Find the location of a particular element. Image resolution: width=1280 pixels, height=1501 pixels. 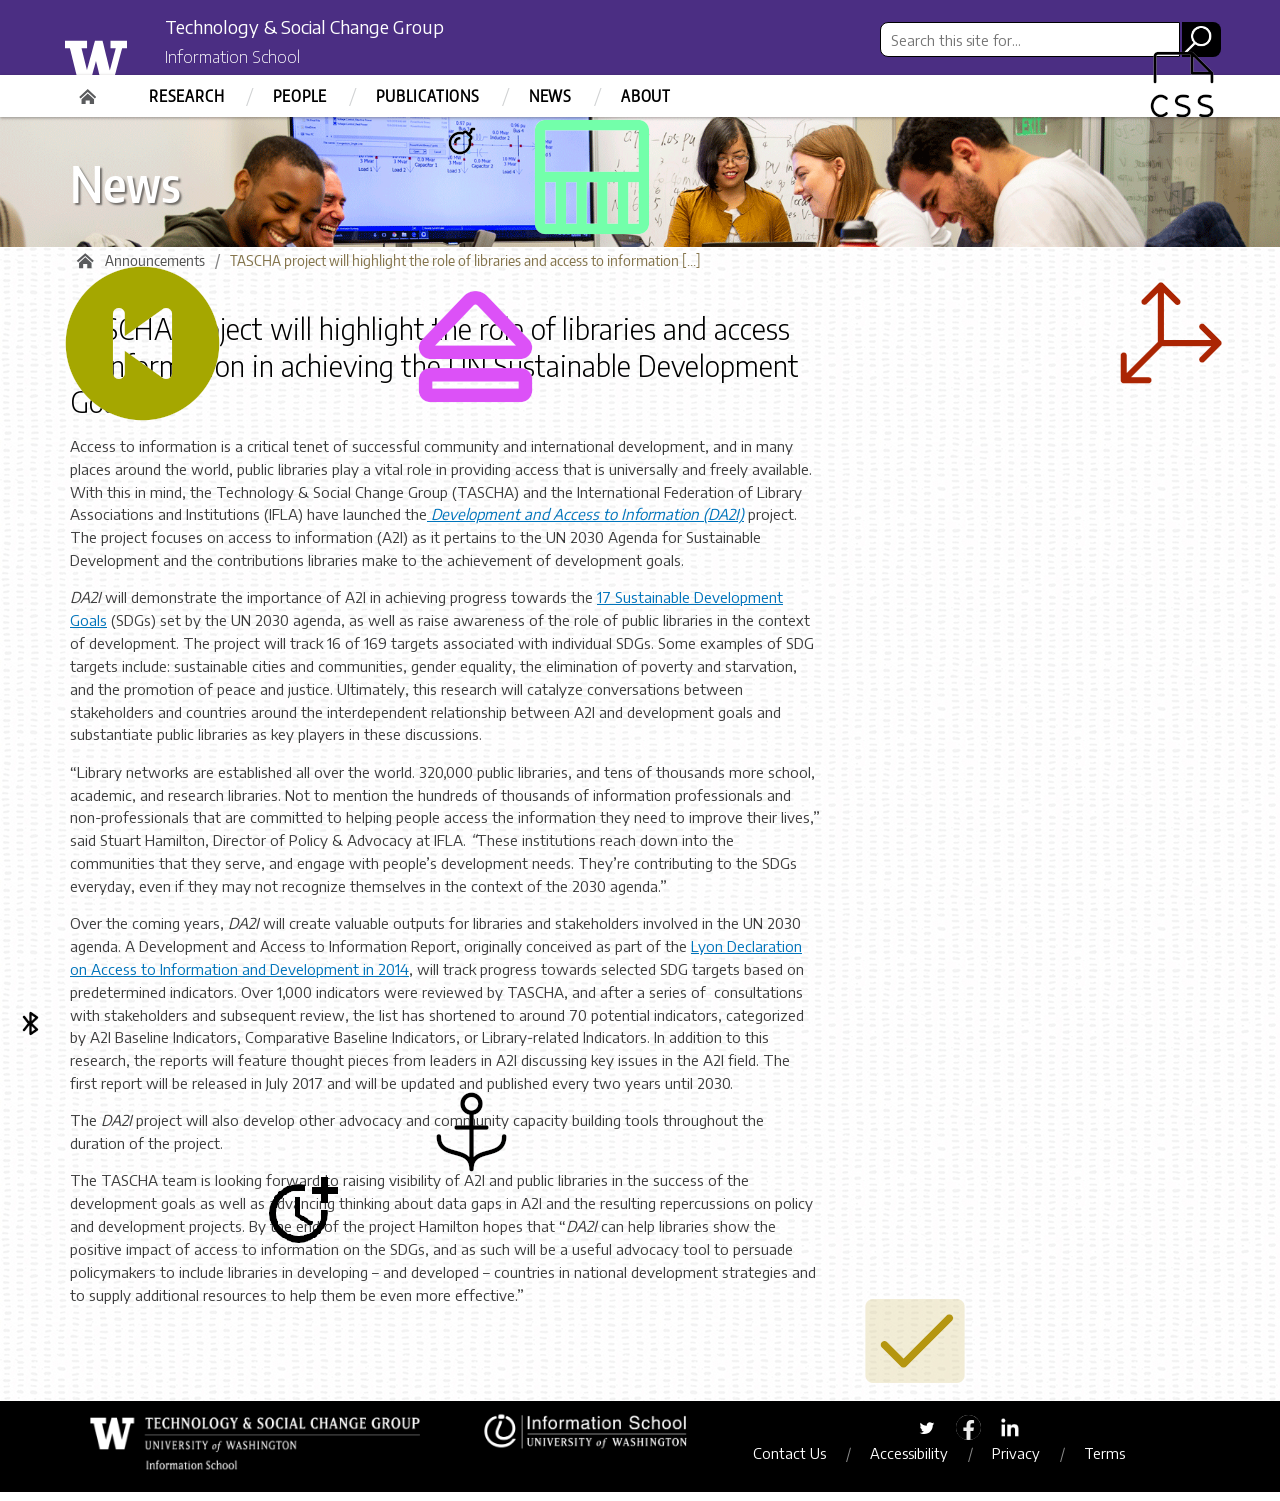

toggle bottom panel visibility is located at coordinates (592, 177).